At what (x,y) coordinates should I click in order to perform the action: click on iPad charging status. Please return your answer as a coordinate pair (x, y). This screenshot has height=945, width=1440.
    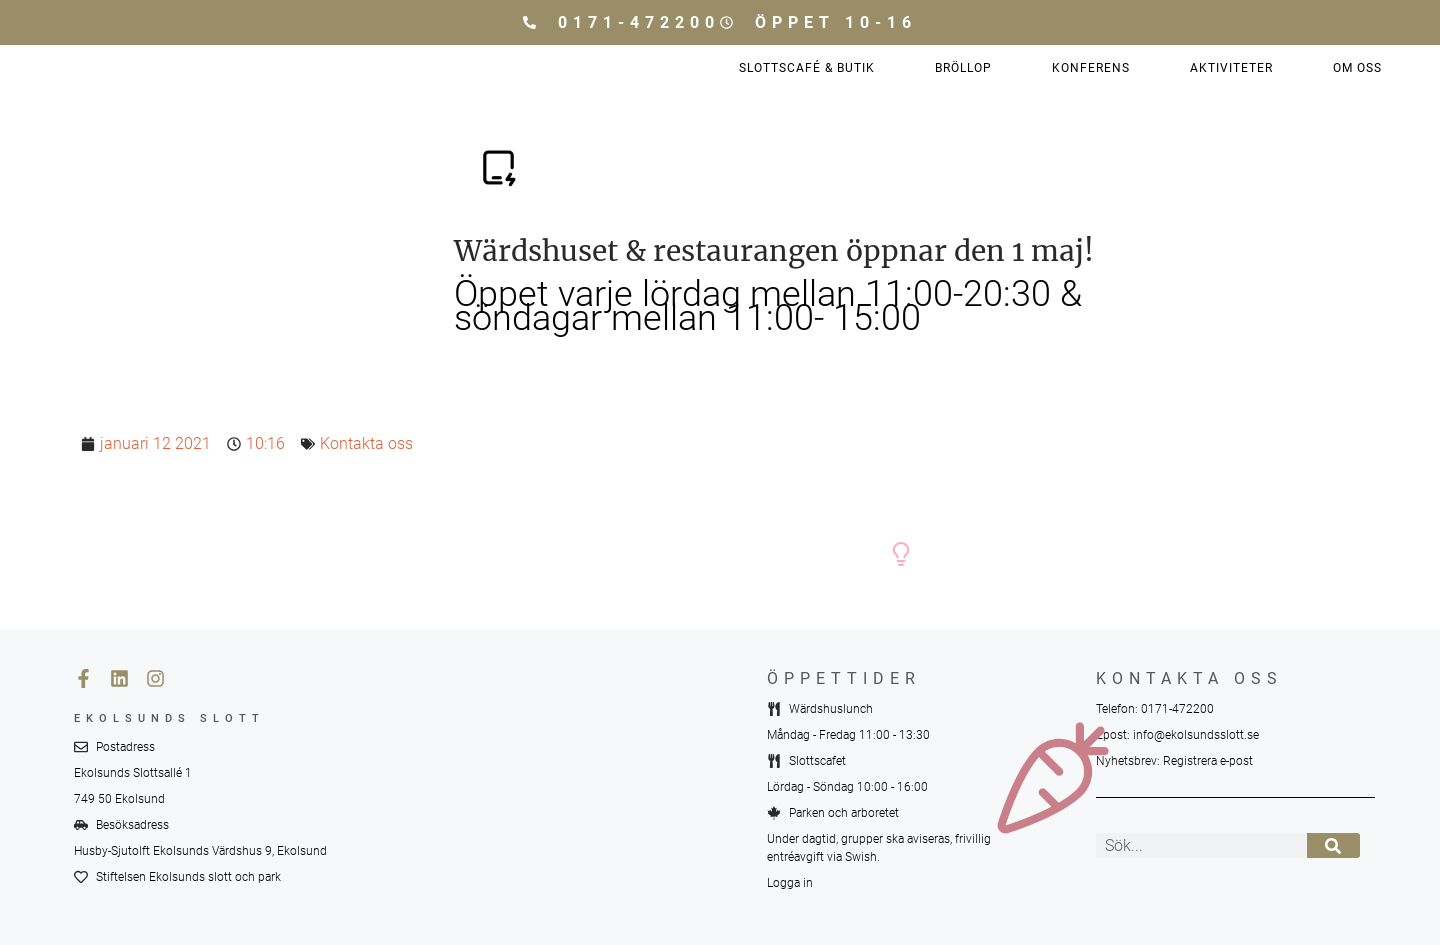
    Looking at the image, I should click on (498, 167).